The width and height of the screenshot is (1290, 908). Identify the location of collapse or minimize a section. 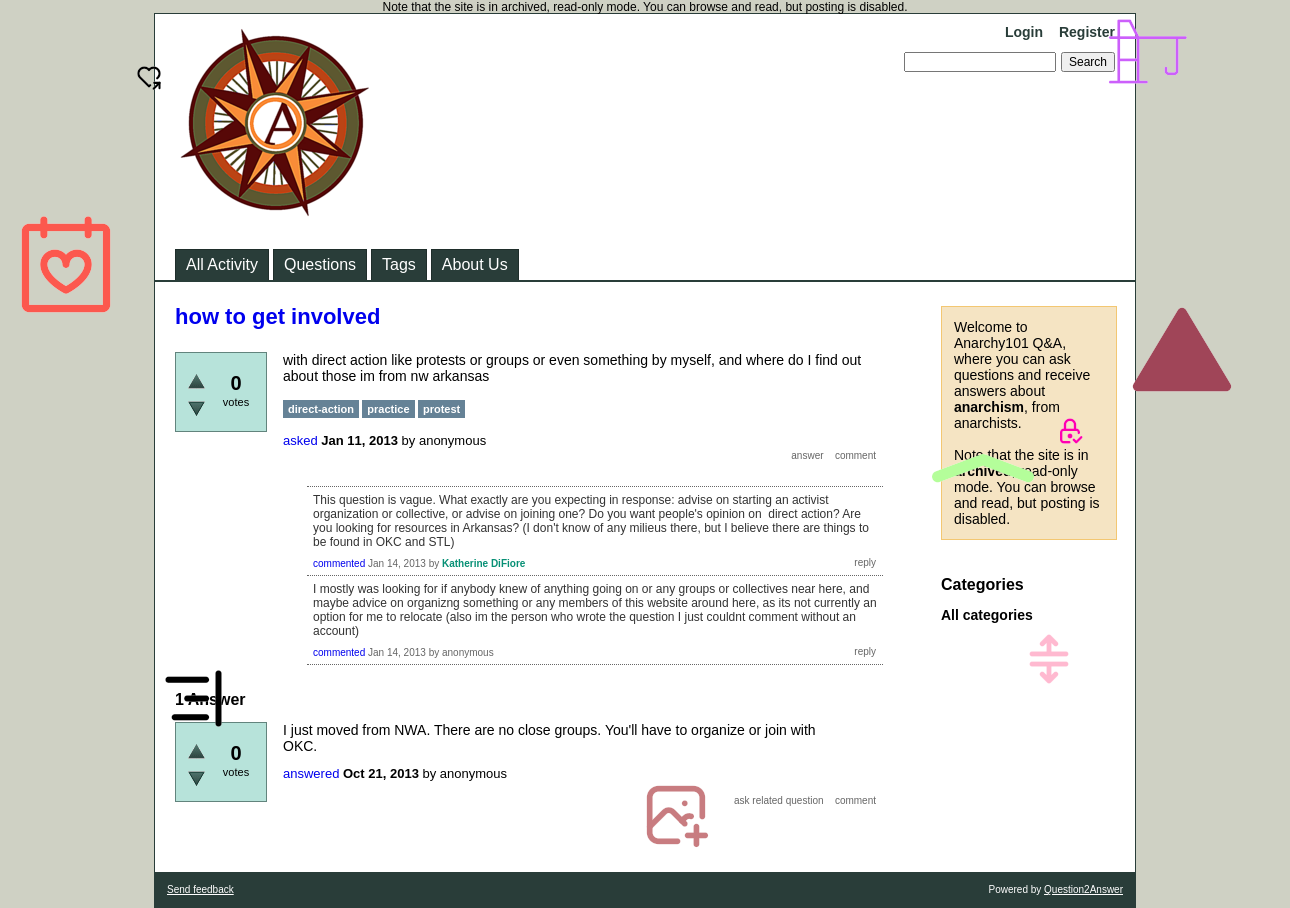
(983, 471).